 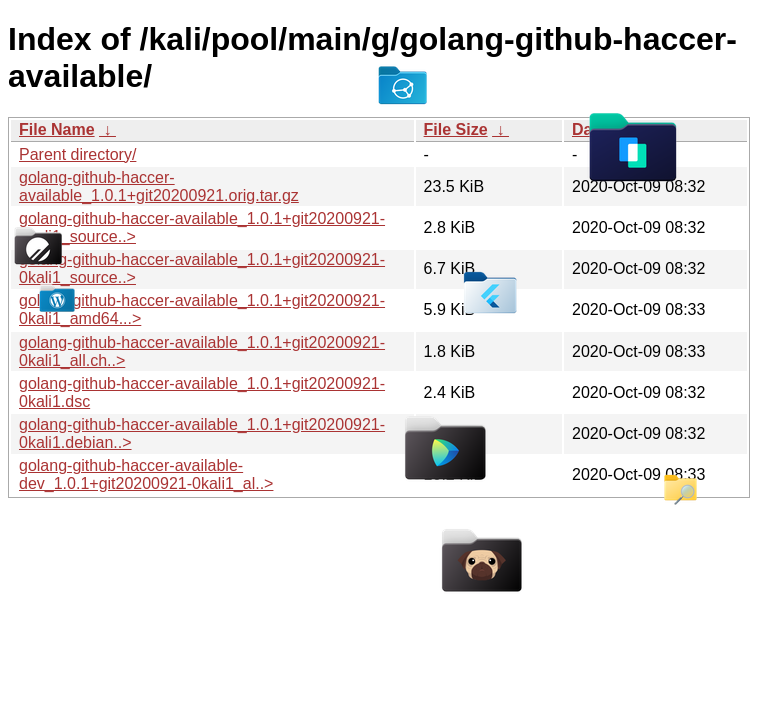 I want to click on open JetBrains Space project folder, so click(x=445, y=450).